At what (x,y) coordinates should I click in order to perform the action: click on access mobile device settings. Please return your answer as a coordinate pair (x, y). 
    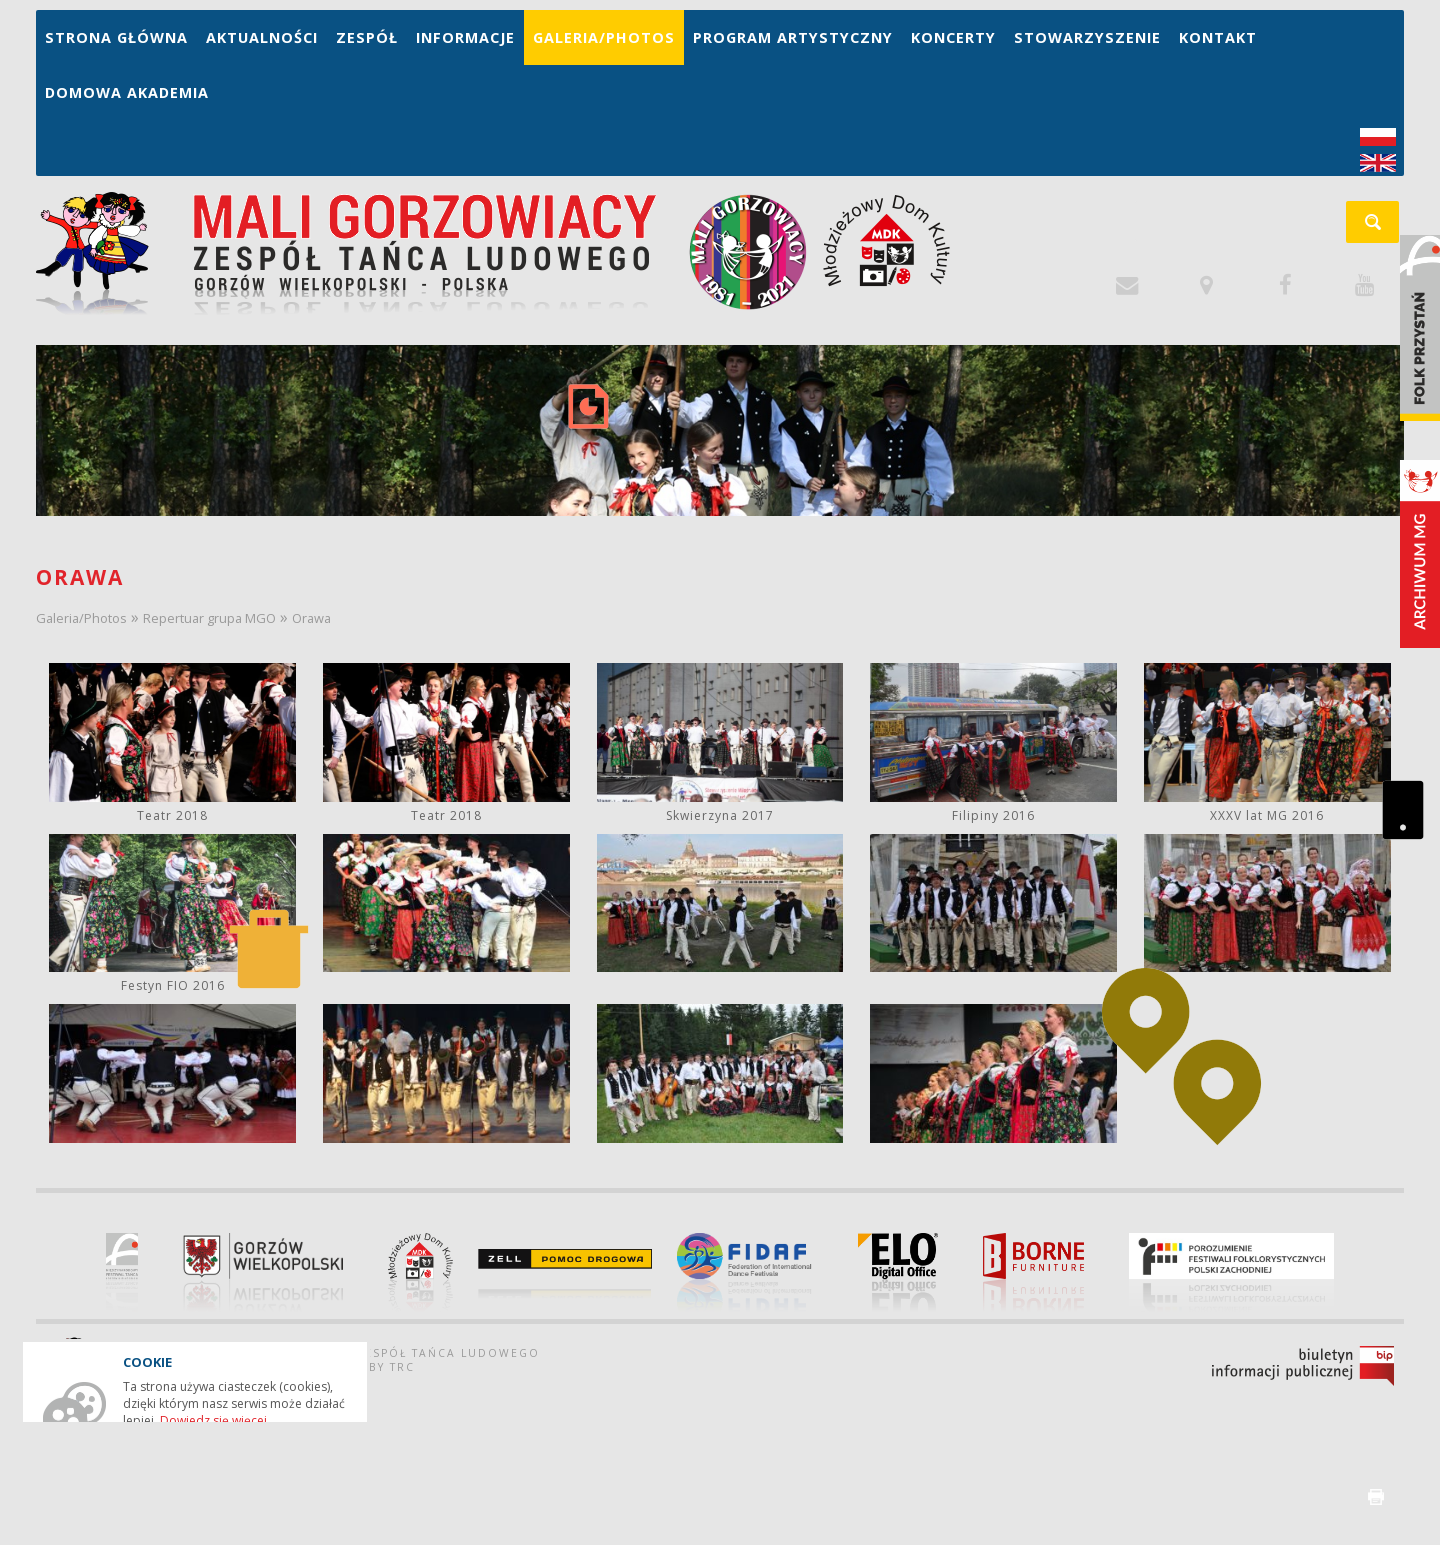
    Looking at the image, I should click on (1403, 810).